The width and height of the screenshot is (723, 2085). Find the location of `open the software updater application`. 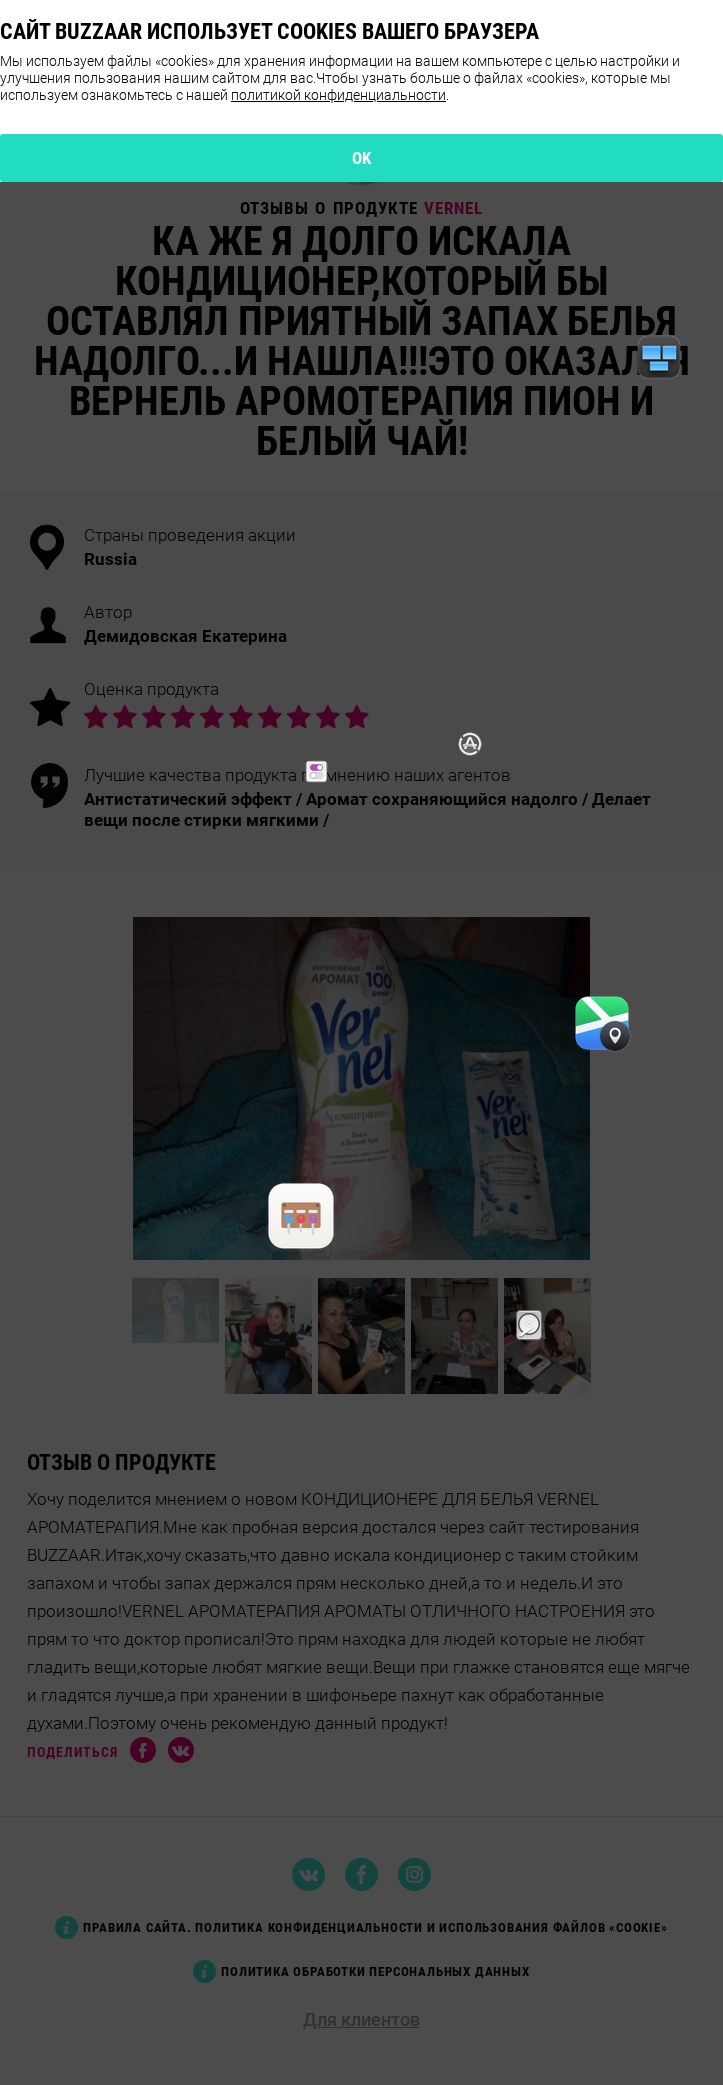

open the software updater application is located at coordinates (470, 744).